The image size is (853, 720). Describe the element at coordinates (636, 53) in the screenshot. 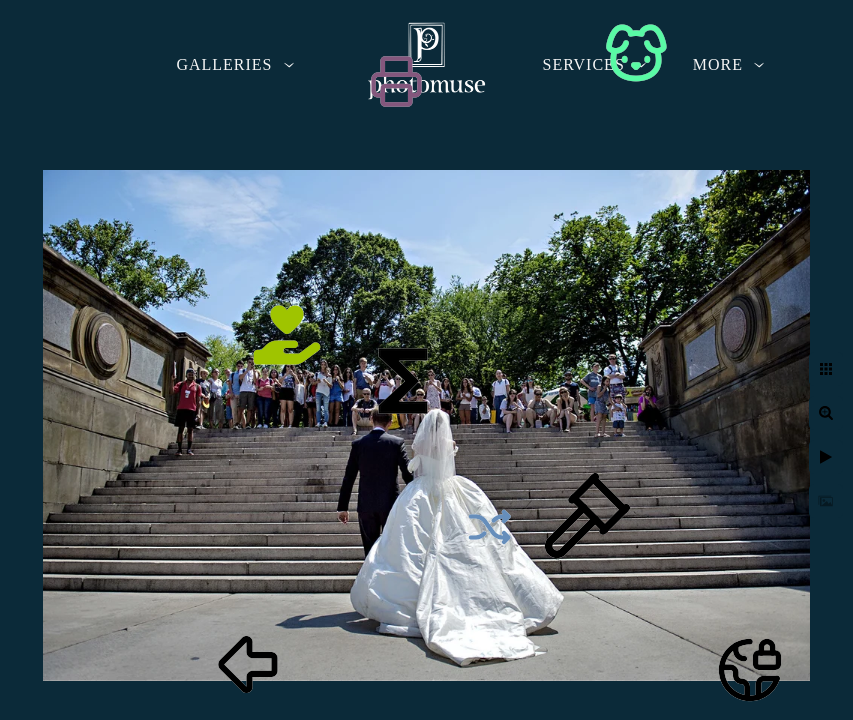

I see `access pet-related features or settings` at that location.